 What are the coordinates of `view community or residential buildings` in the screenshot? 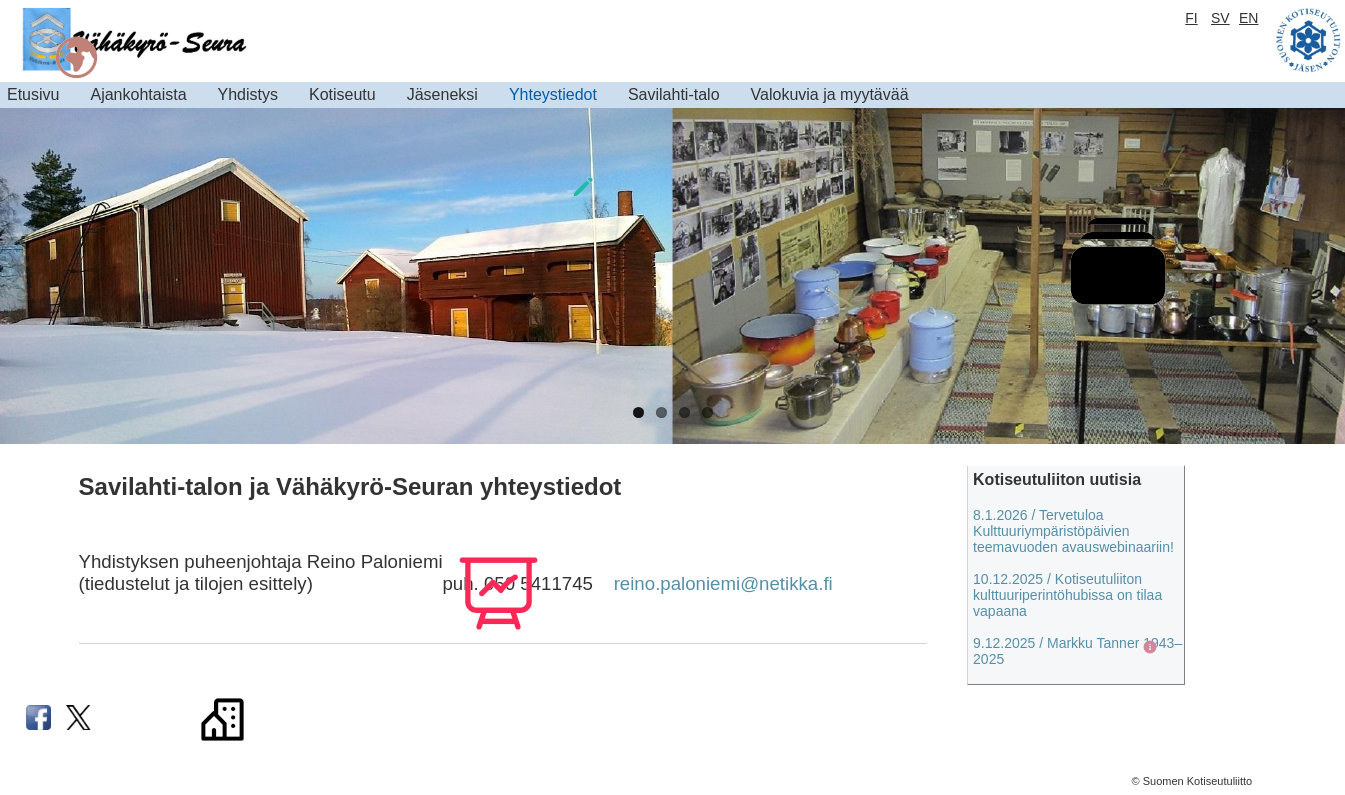 It's located at (222, 719).